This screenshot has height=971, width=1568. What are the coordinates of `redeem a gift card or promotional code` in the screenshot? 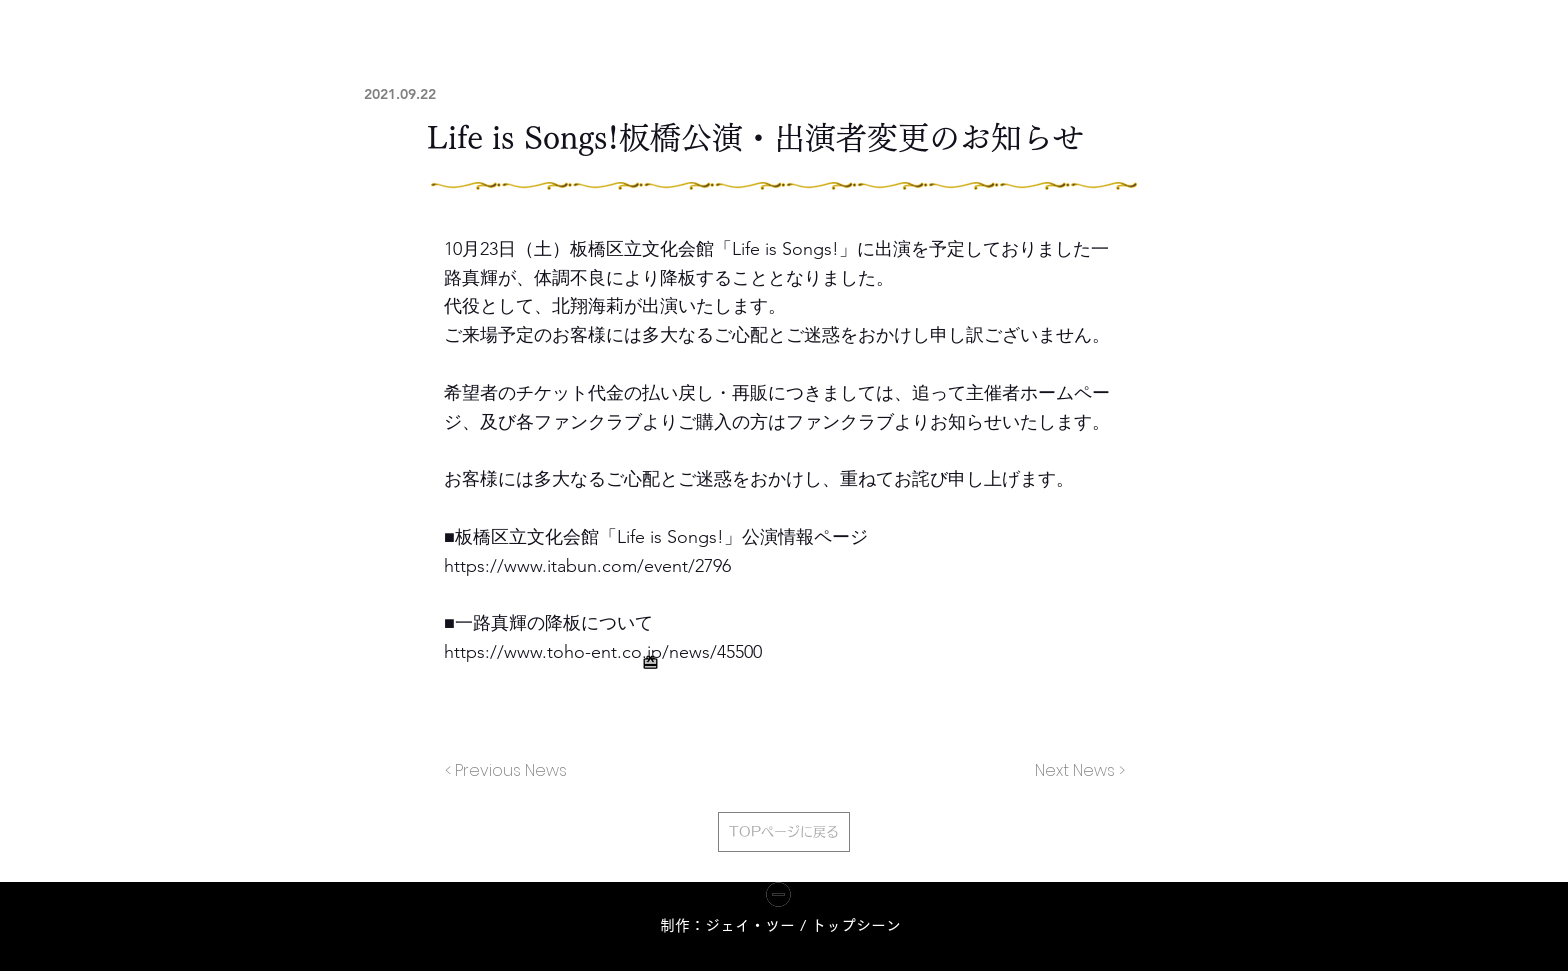 It's located at (650, 662).